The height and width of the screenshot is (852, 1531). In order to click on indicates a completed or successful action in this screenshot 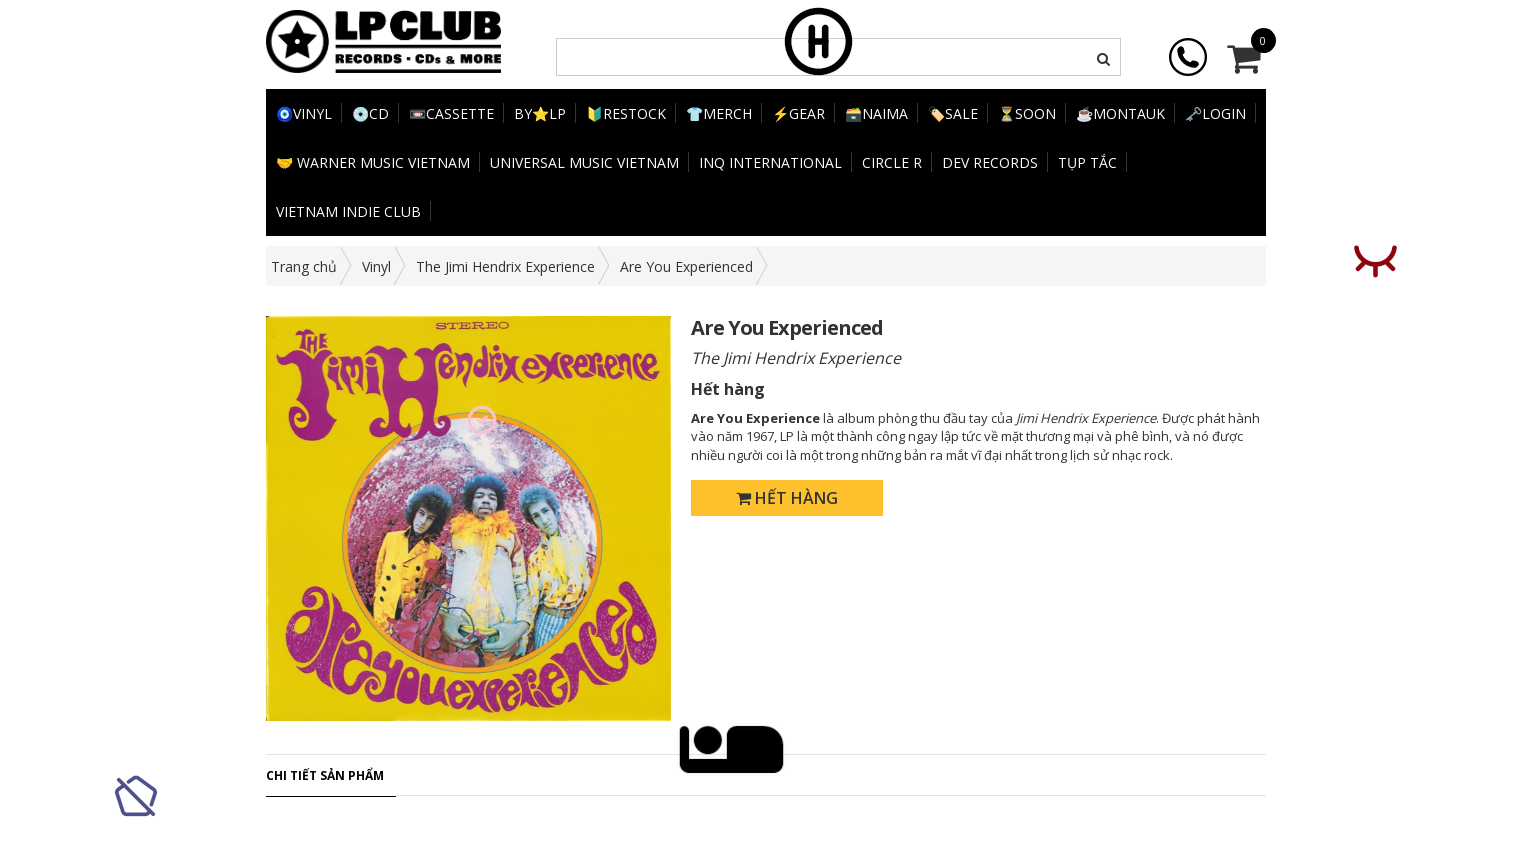, I will do `click(482, 420)`.